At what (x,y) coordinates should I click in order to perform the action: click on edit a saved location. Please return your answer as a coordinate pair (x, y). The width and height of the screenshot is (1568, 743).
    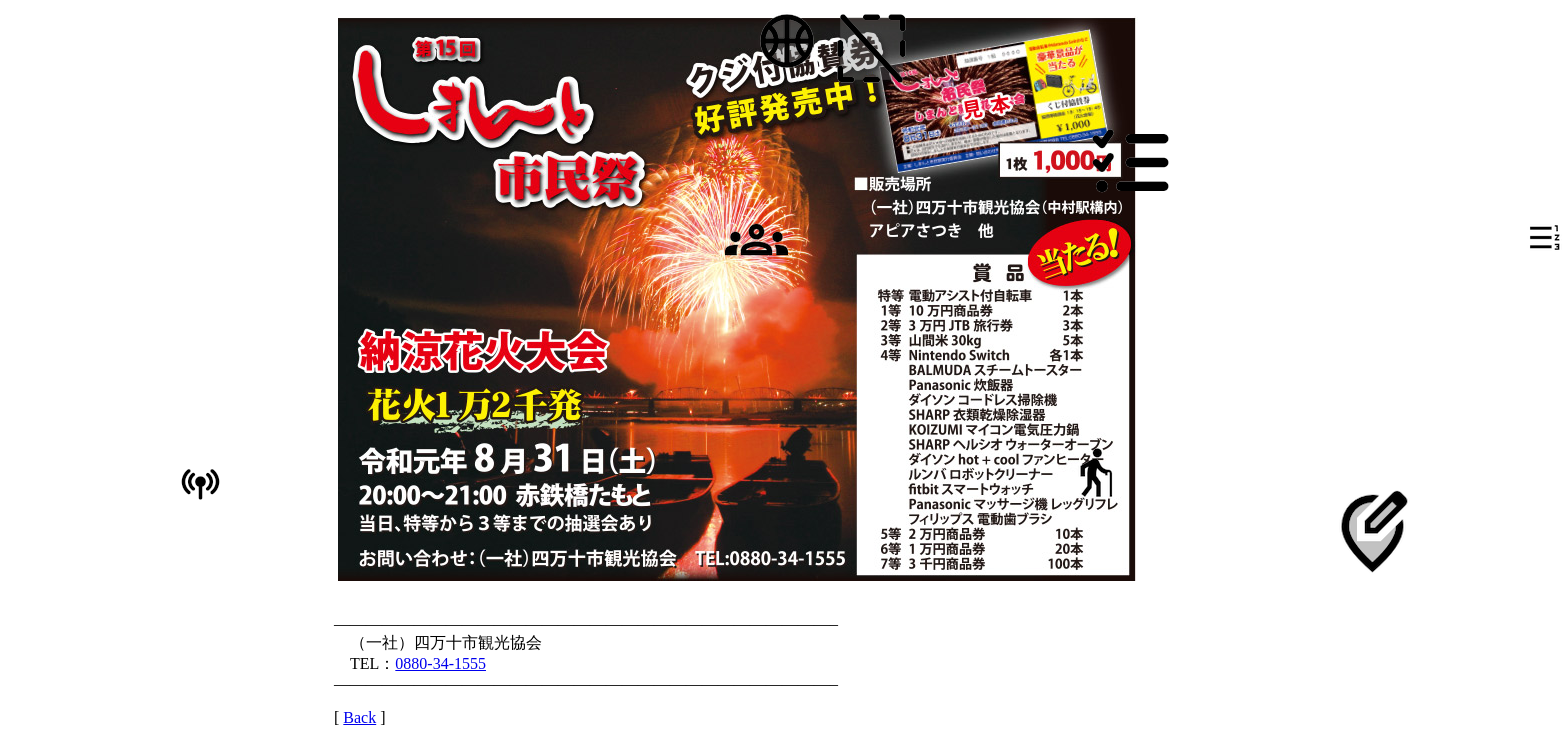
    Looking at the image, I should click on (1372, 533).